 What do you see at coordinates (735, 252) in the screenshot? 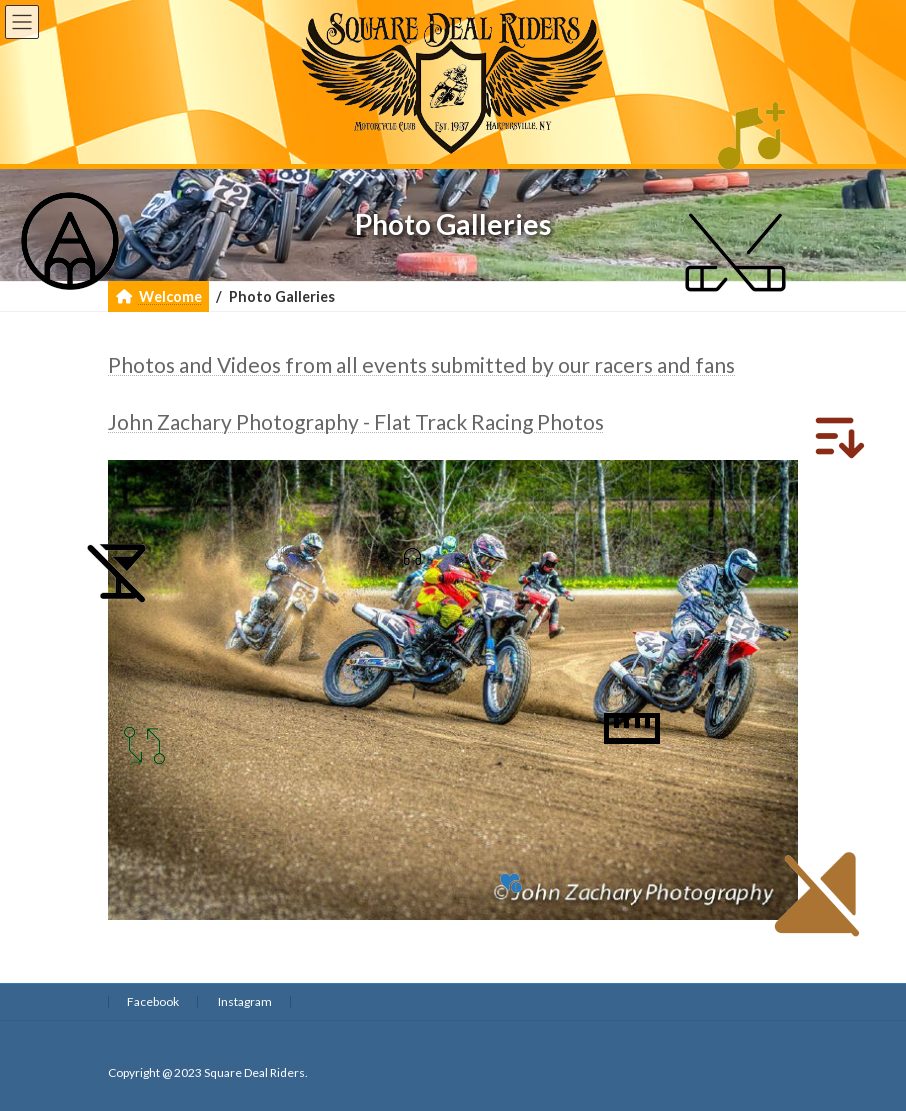
I see `view hockey scores or game updates` at bounding box center [735, 252].